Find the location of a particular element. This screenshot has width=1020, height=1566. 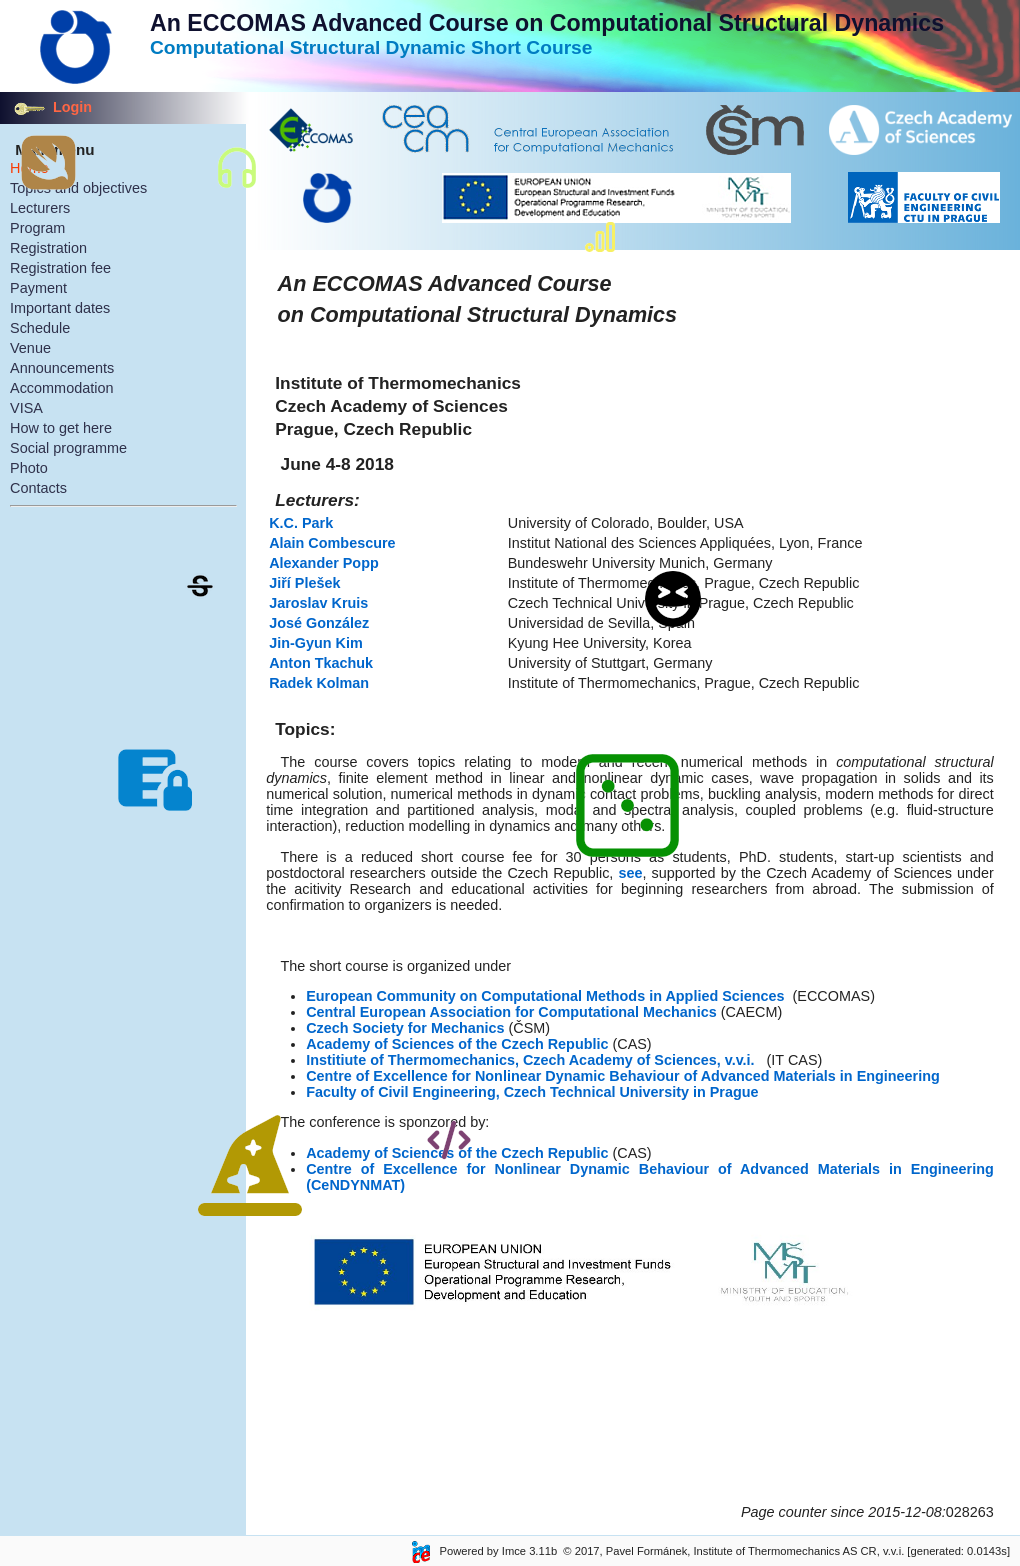

access wizard or magic-themed features is located at coordinates (250, 1164).